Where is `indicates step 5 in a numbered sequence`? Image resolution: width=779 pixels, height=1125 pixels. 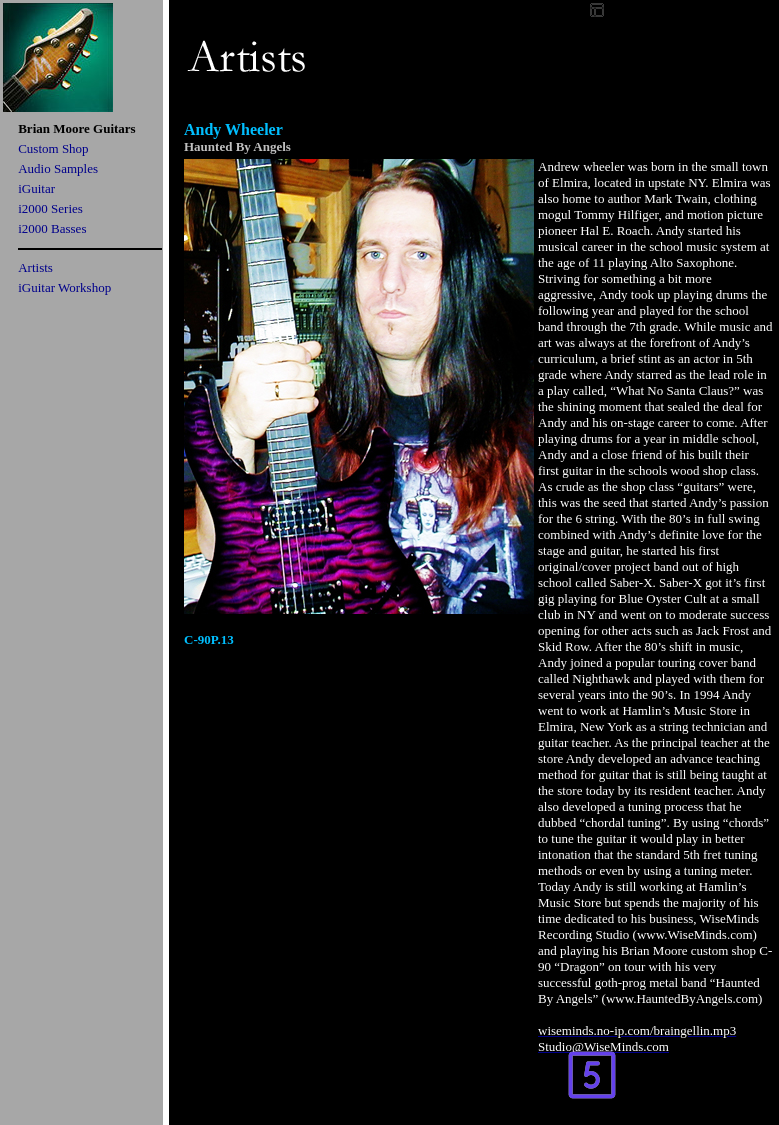
indicates step 5 in a numbered sequence is located at coordinates (592, 1075).